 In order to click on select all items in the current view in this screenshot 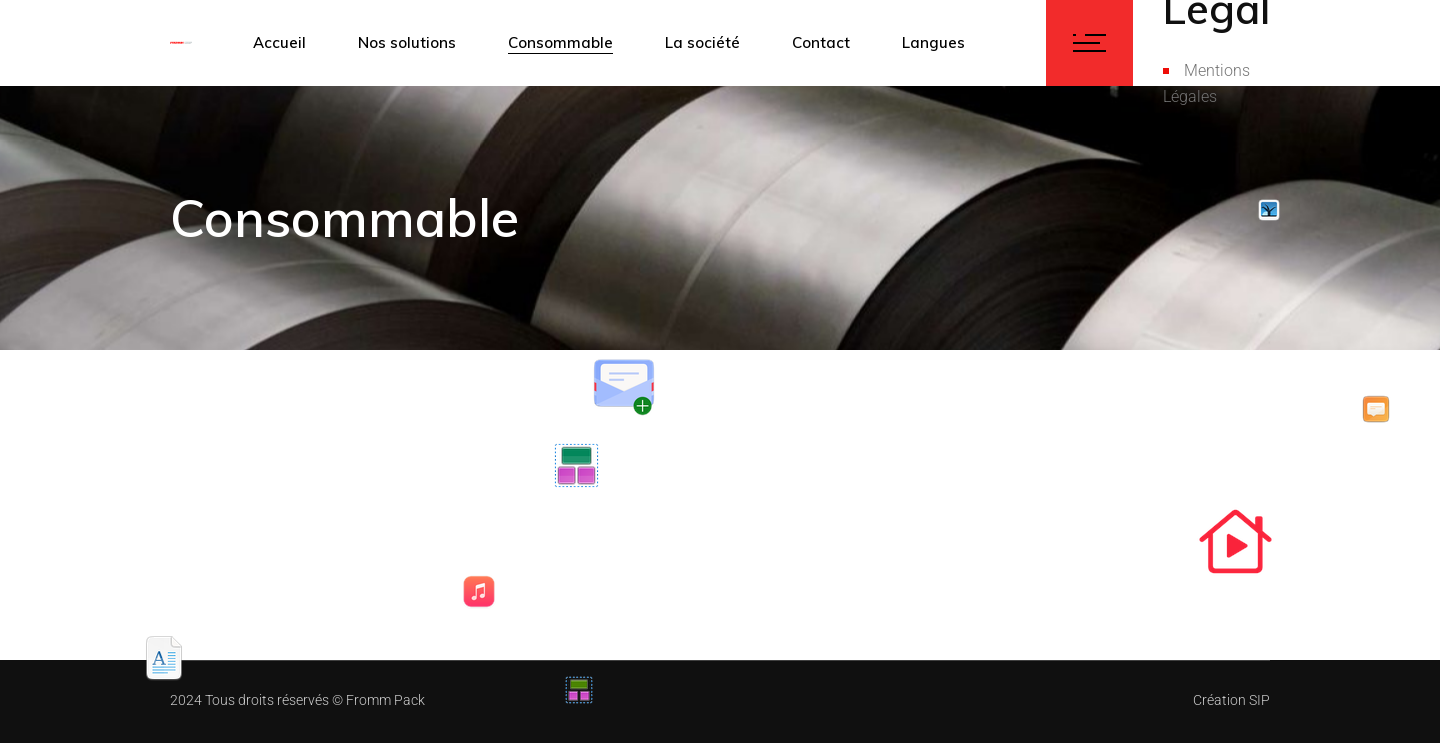, I will do `click(576, 465)`.